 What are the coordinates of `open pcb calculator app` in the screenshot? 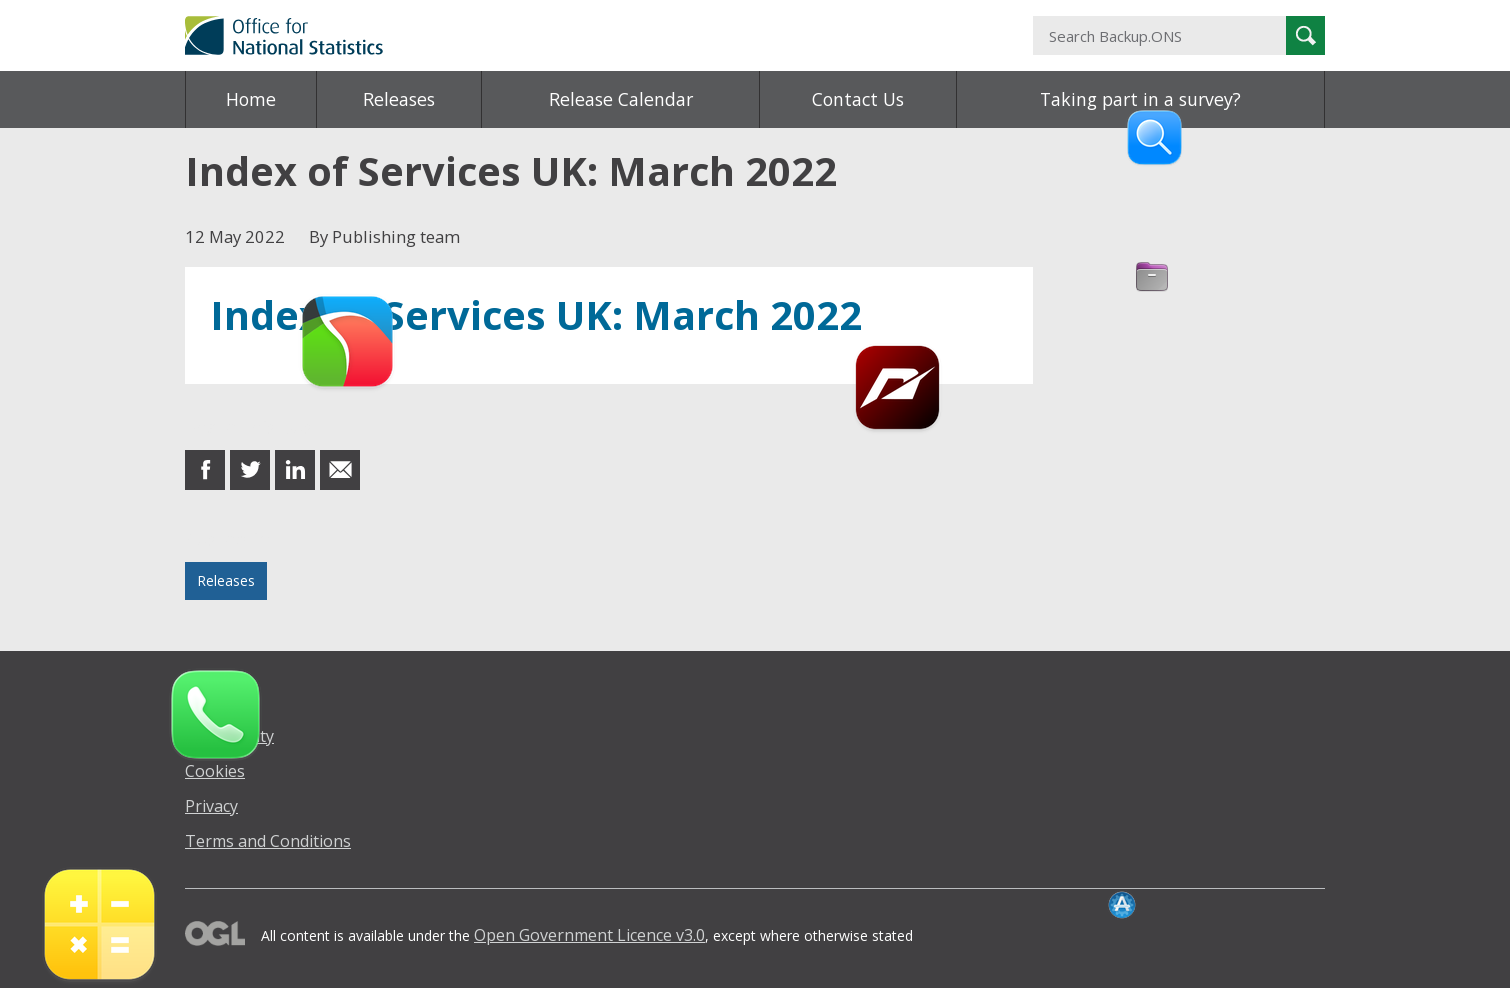 It's located at (99, 924).